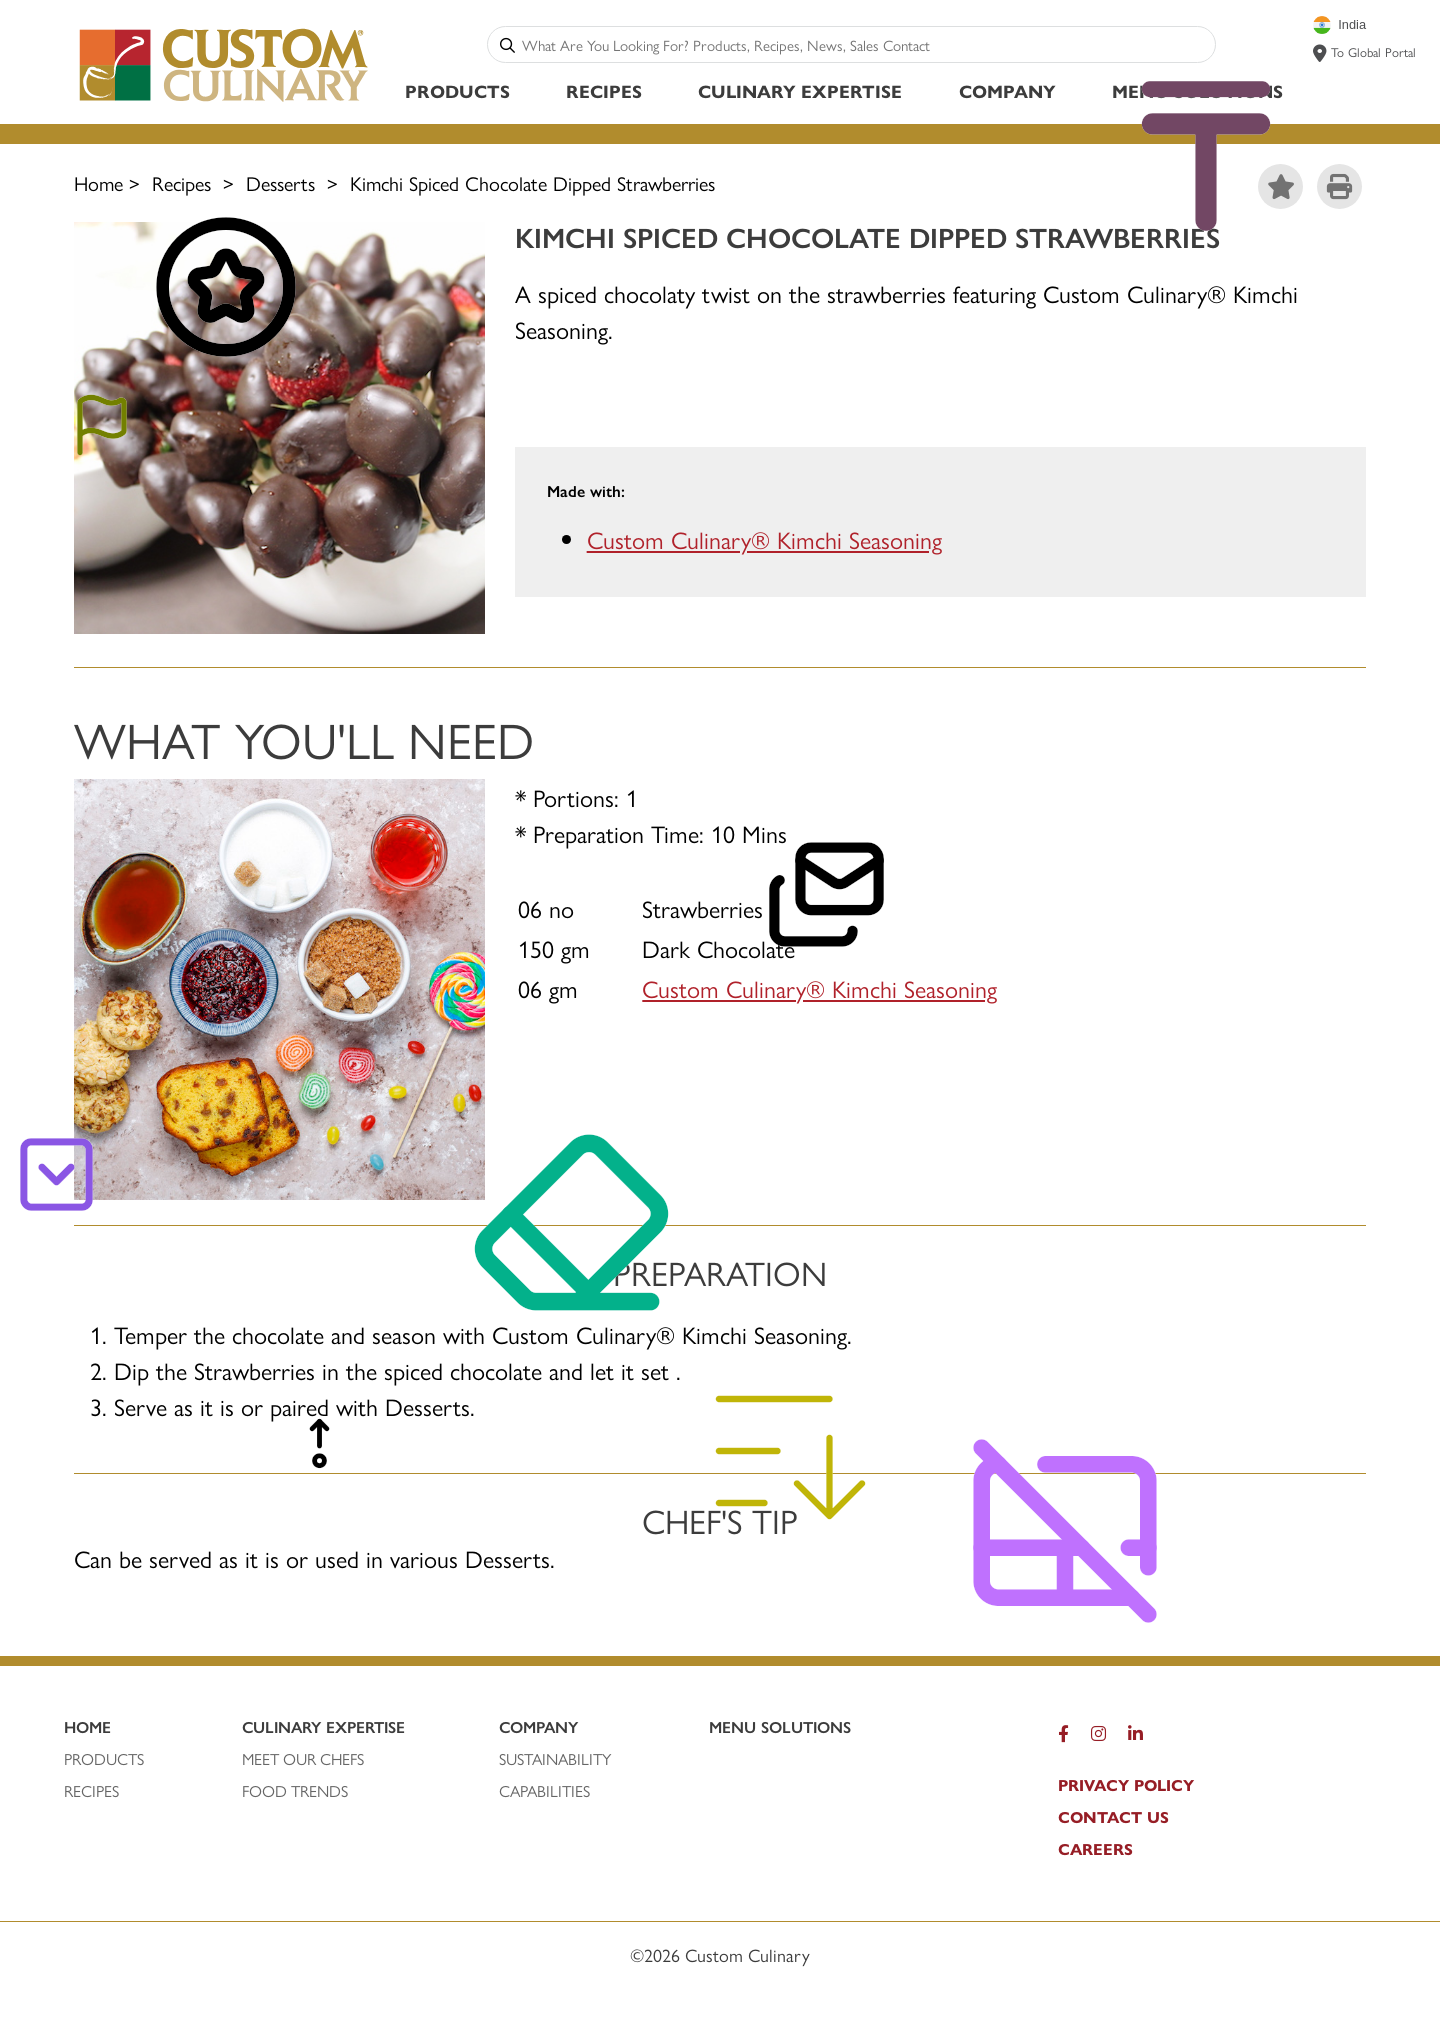 The height and width of the screenshot is (2036, 1440). What do you see at coordinates (826, 894) in the screenshot?
I see `view all emails in inbox` at bounding box center [826, 894].